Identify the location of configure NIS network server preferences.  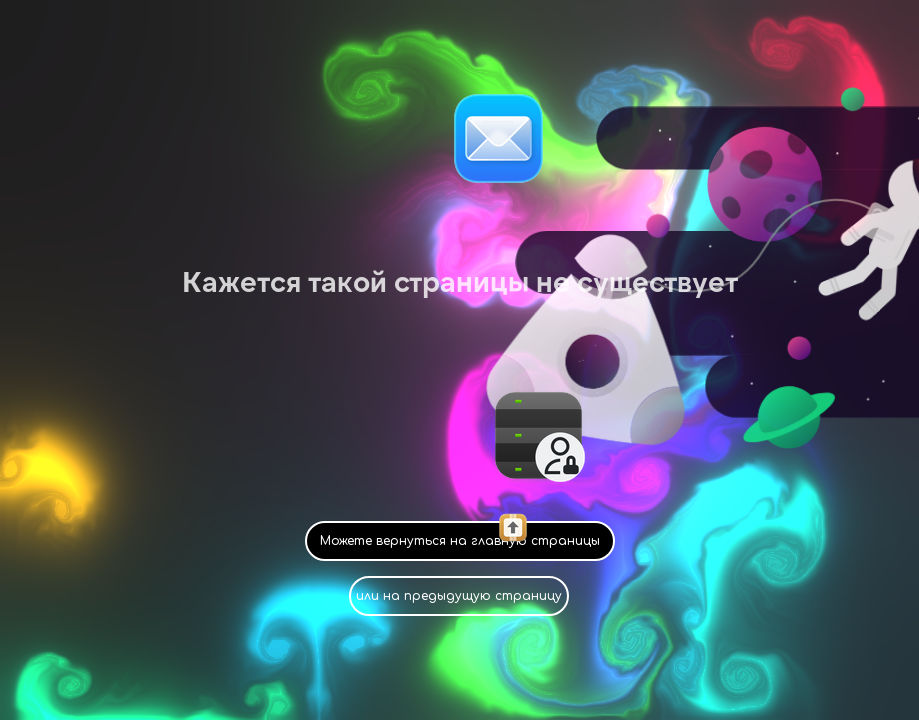
(538, 435).